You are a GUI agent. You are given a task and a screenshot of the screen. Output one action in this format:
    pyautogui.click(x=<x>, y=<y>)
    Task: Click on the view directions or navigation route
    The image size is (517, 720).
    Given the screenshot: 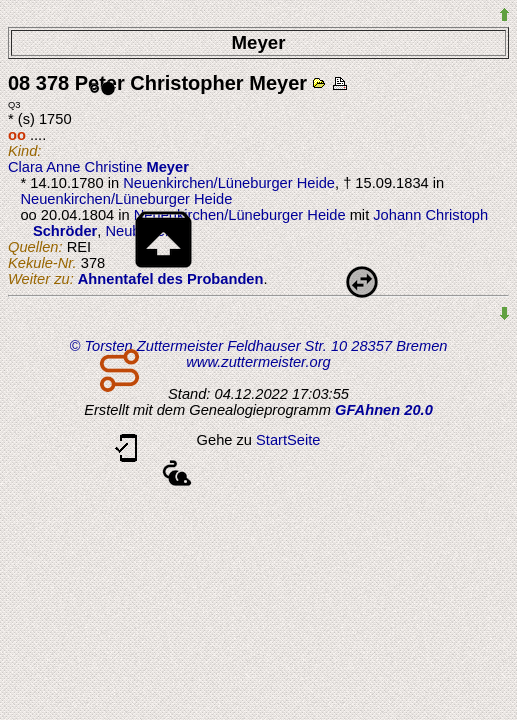 What is the action you would take?
    pyautogui.click(x=119, y=370)
    